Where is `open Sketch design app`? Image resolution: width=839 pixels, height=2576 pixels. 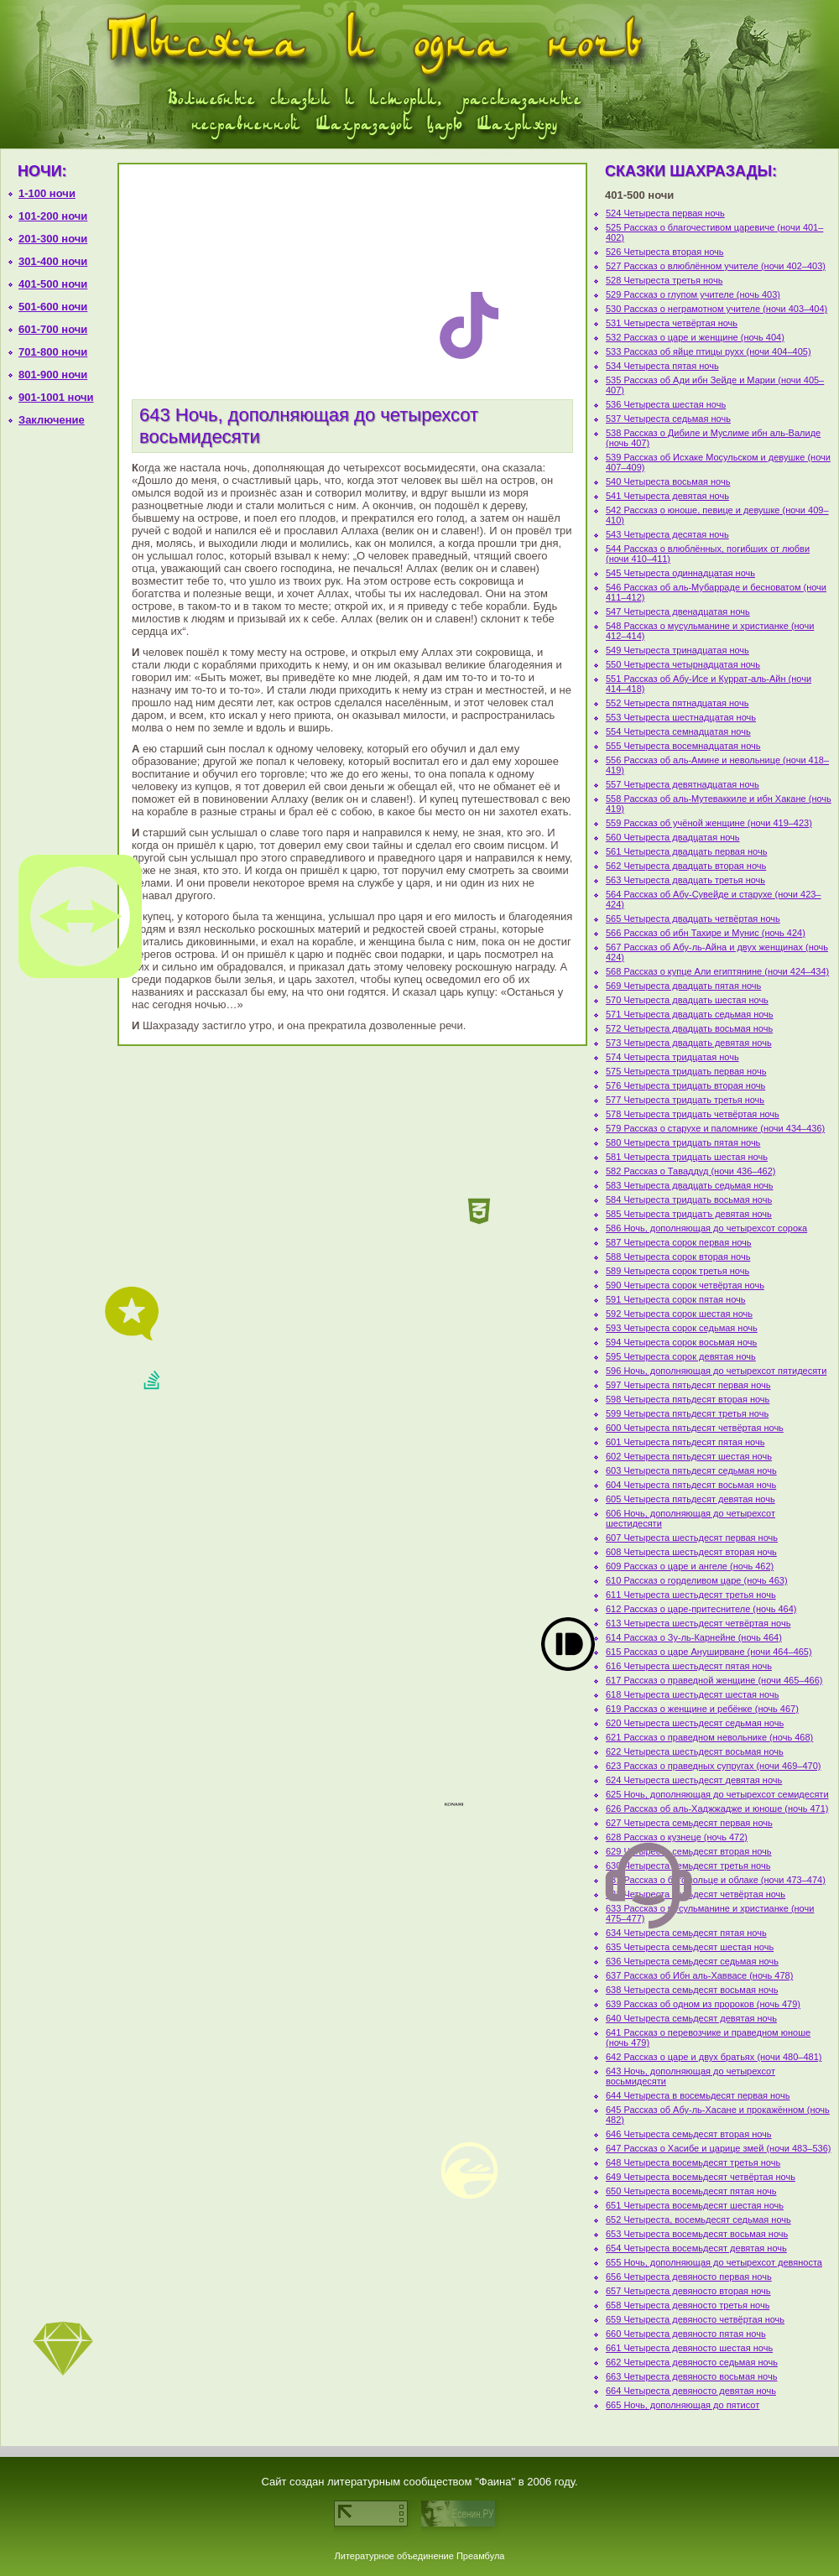 open Sketch design app is located at coordinates (63, 2349).